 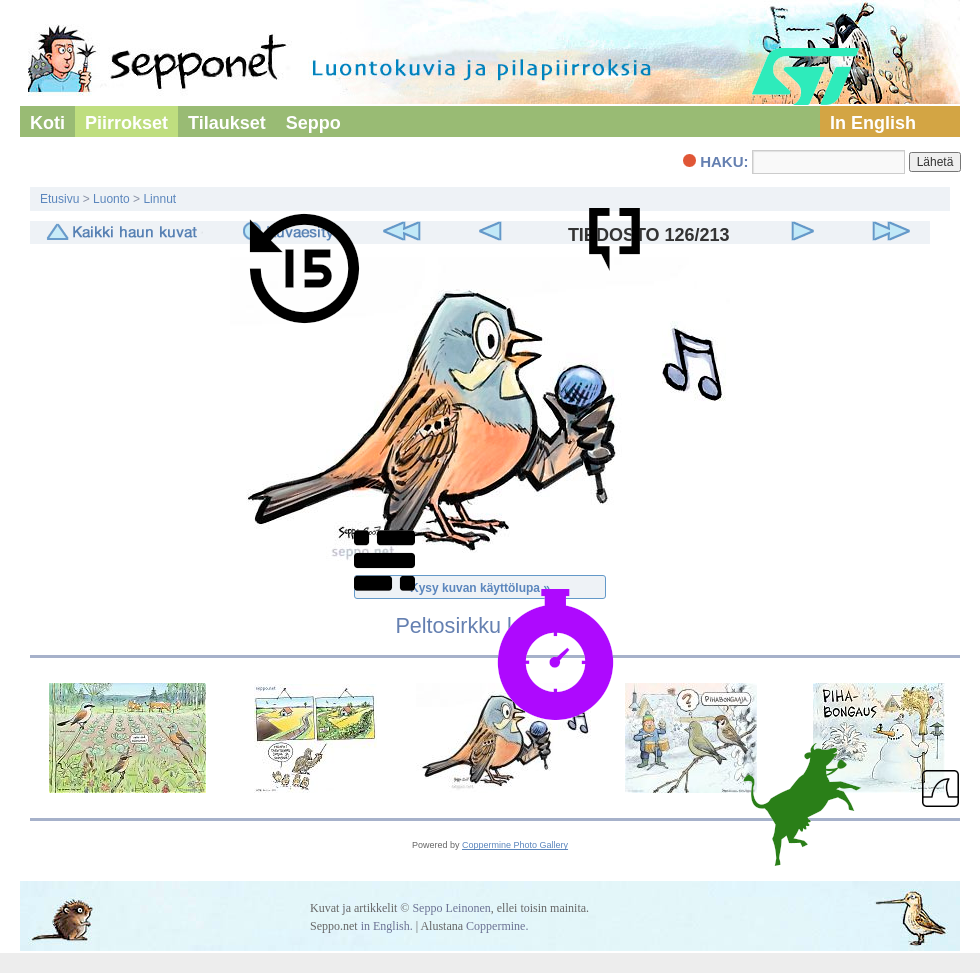 I want to click on open baserow database application, so click(x=384, y=560).